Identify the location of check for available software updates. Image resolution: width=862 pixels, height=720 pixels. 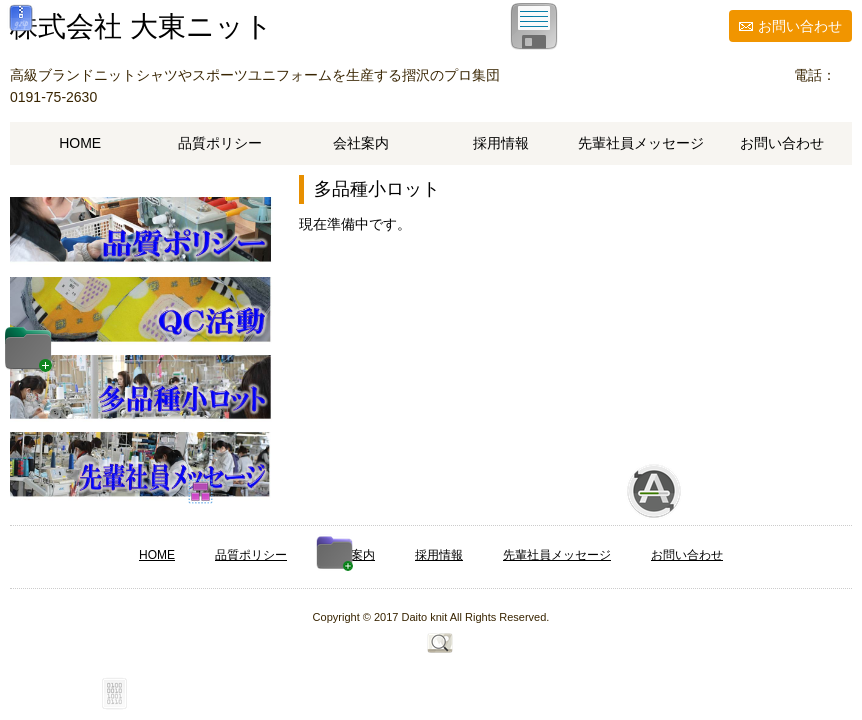
(654, 491).